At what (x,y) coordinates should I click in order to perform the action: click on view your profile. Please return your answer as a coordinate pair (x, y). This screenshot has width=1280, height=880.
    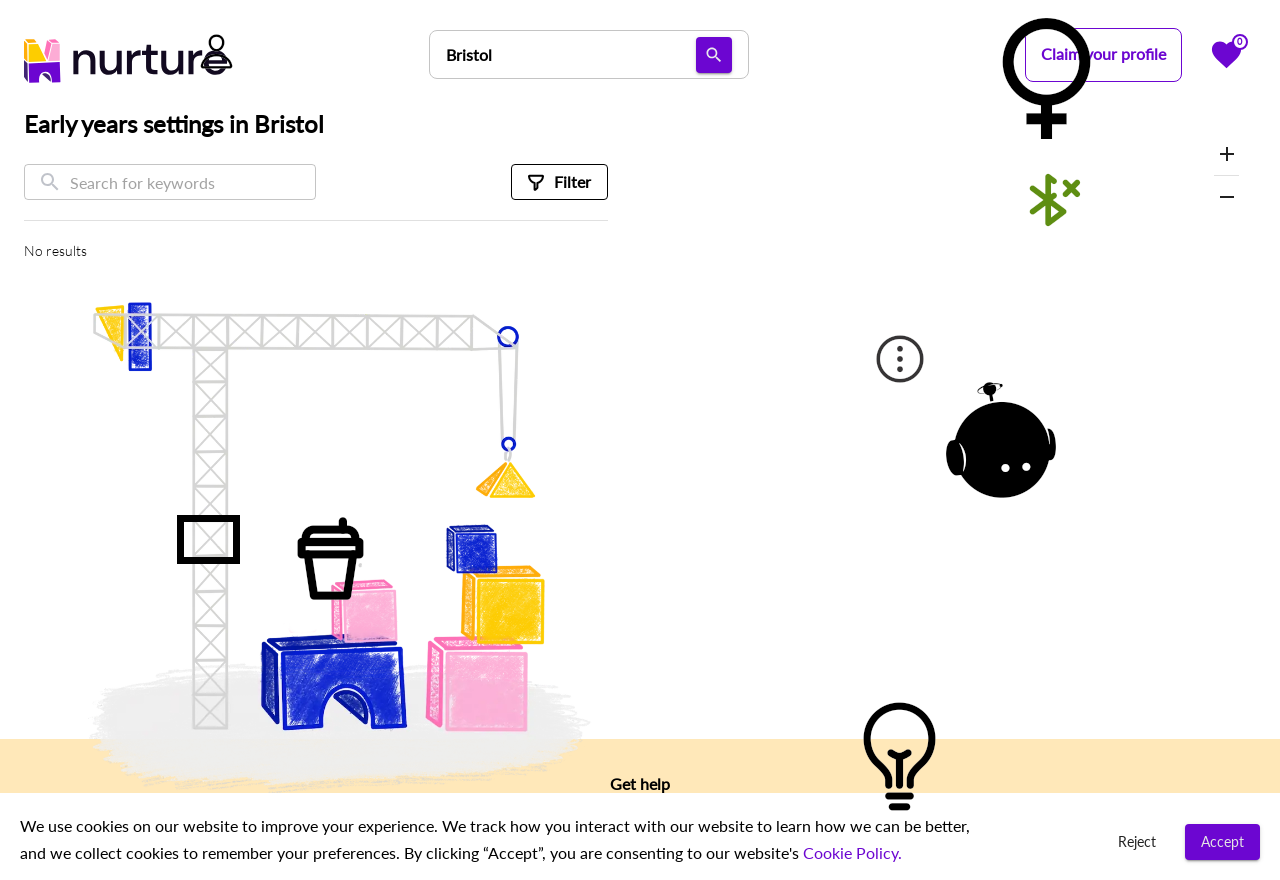
    Looking at the image, I should click on (216, 51).